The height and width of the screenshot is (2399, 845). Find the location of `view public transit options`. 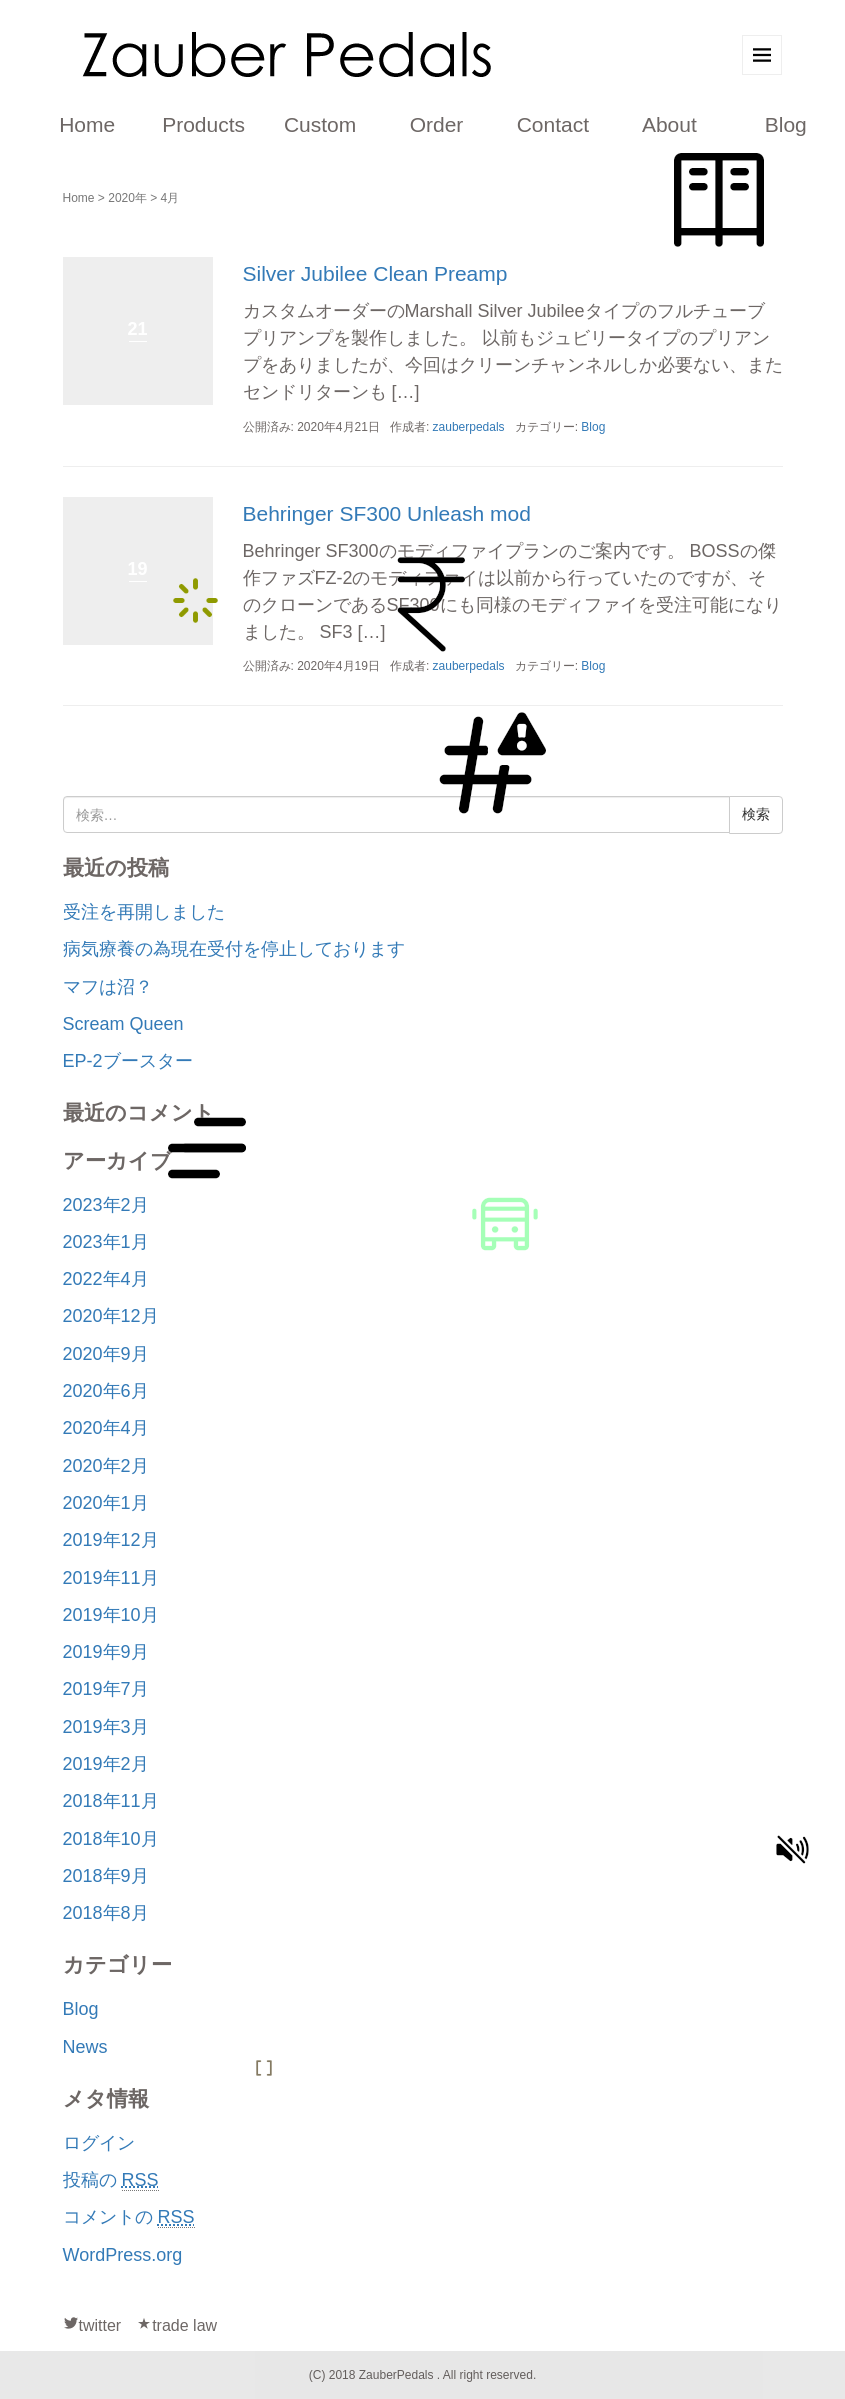

view public transit options is located at coordinates (505, 1224).